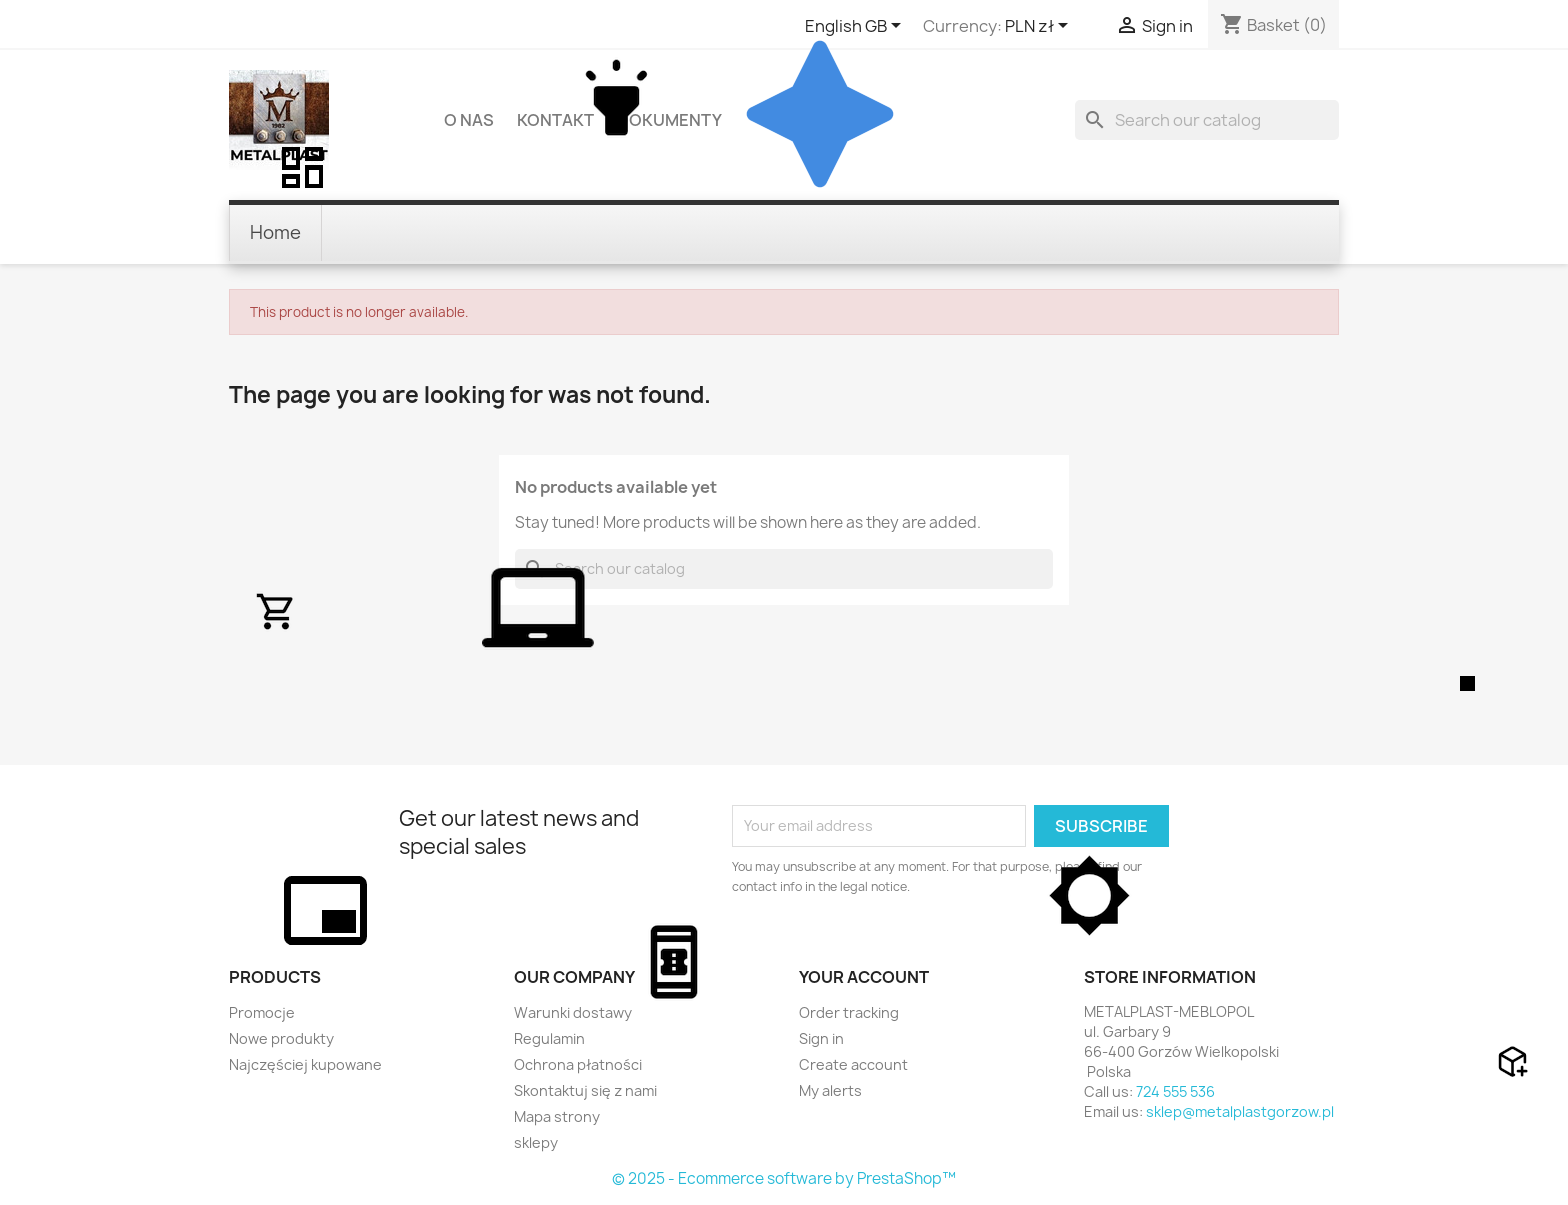 Image resolution: width=1568 pixels, height=1205 pixels. Describe the element at coordinates (538, 610) in the screenshot. I see `access chromebook or laptop settings` at that location.